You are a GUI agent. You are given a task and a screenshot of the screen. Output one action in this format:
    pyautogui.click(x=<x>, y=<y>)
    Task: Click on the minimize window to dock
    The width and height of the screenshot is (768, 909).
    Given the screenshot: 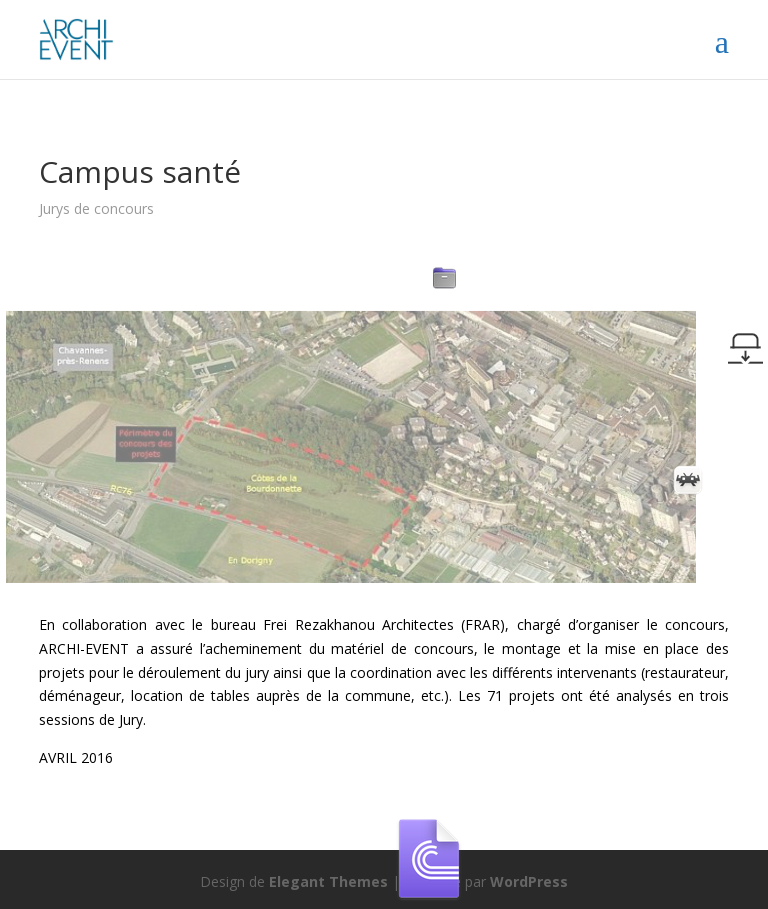 What is the action you would take?
    pyautogui.click(x=745, y=348)
    